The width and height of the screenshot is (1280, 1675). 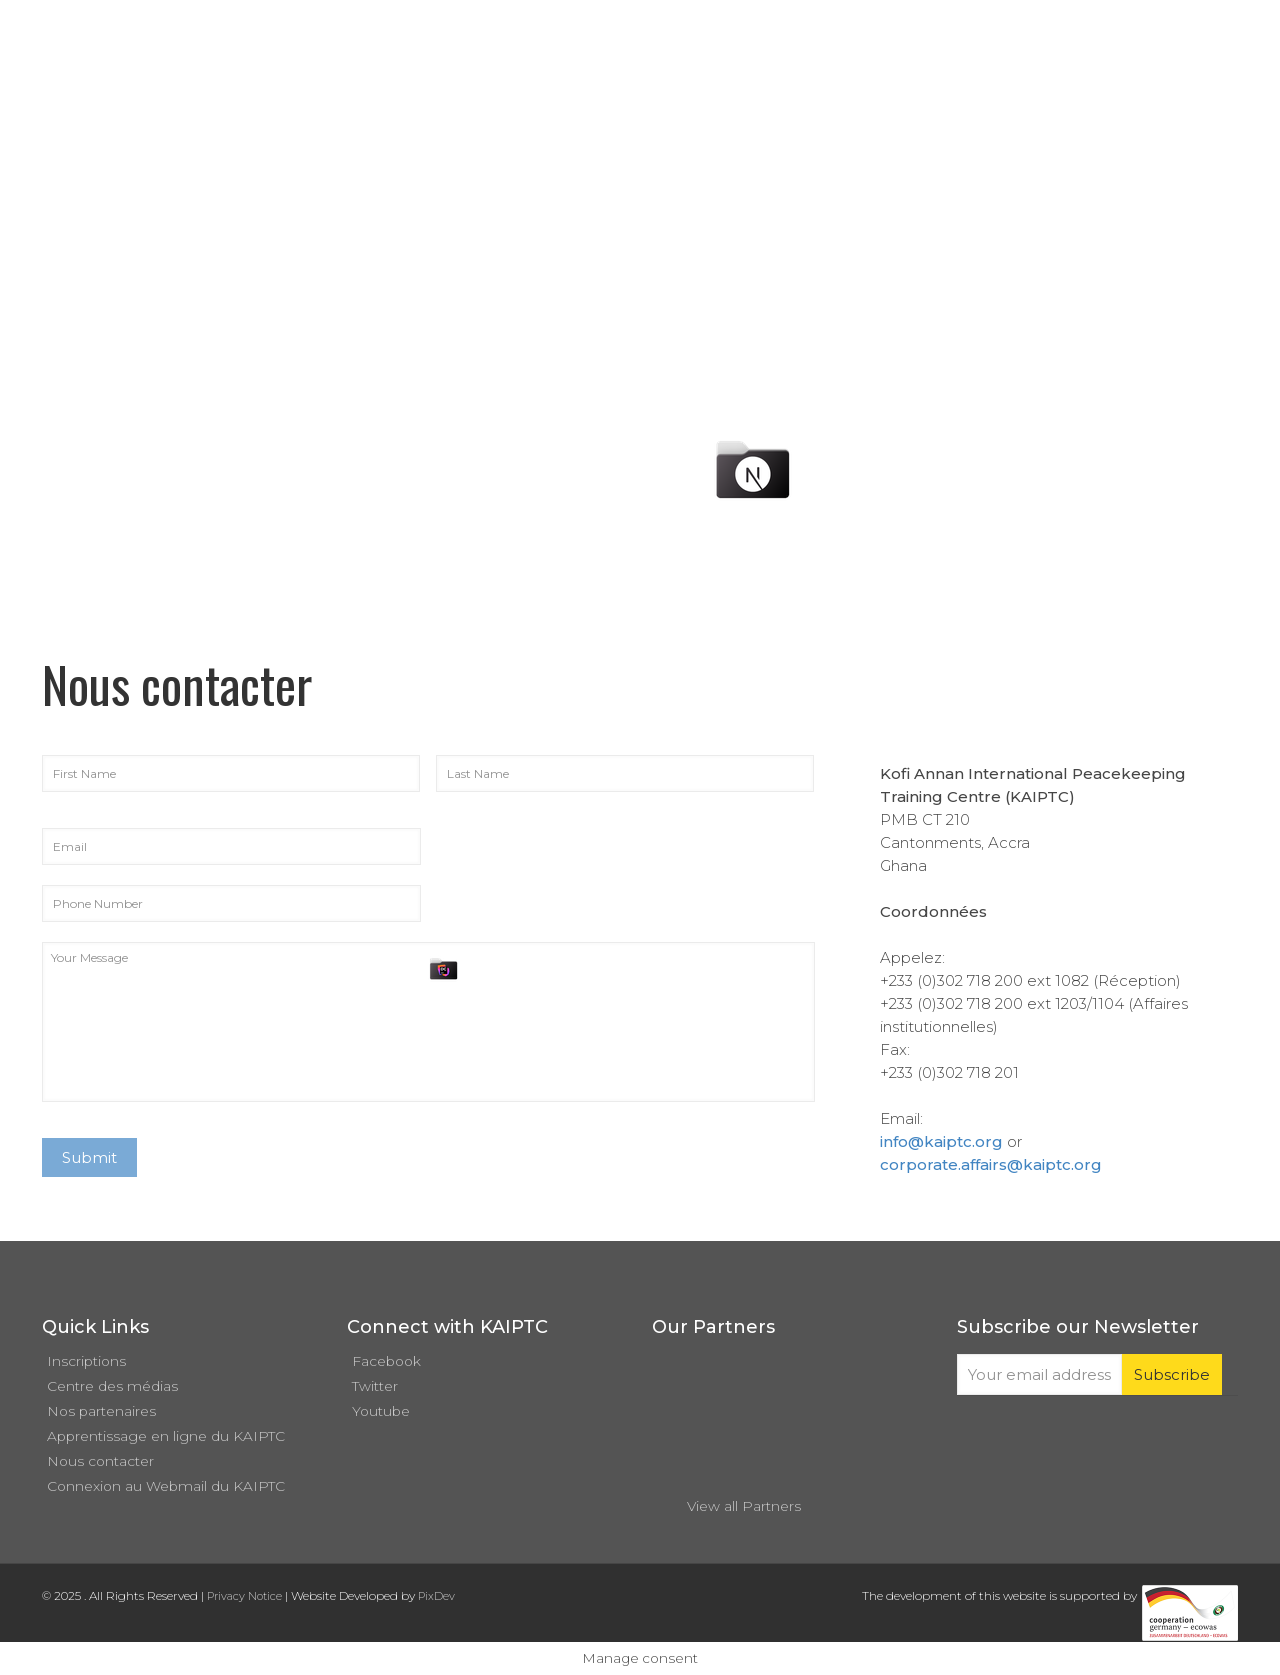 I want to click on open jetbrains dotcover project folder, so click(x=443, y=969).